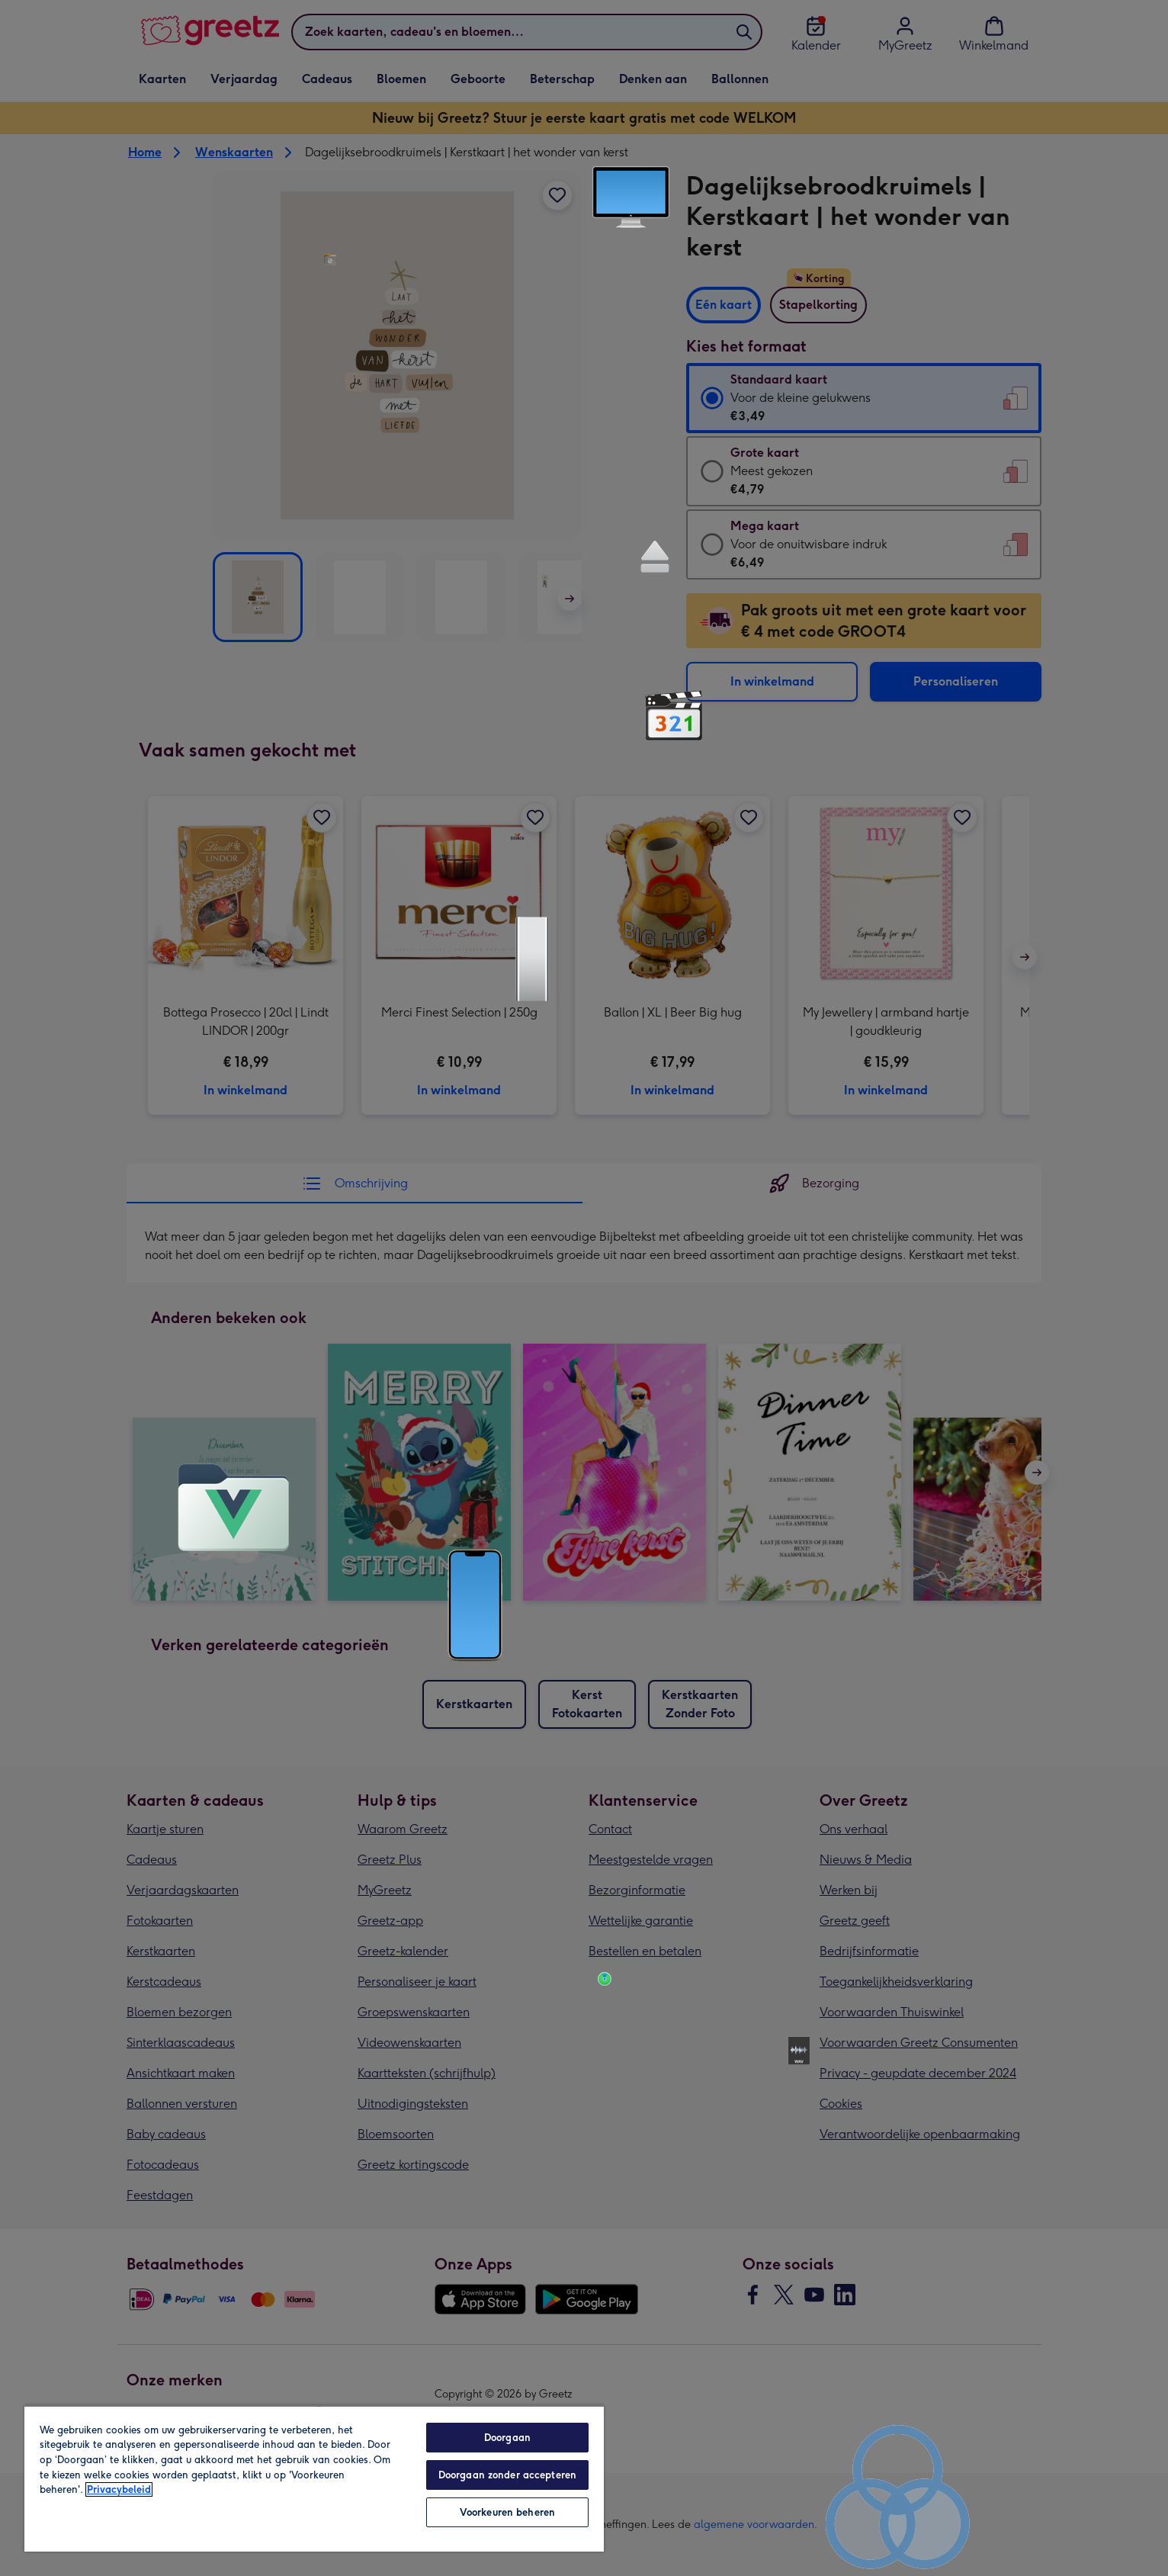 The width and height of the screenshot is (1168, 2576). What do you see at coordinates (330, 259) in the screenshot?
I see `open your documents folder` at bounding box center [330, 259].